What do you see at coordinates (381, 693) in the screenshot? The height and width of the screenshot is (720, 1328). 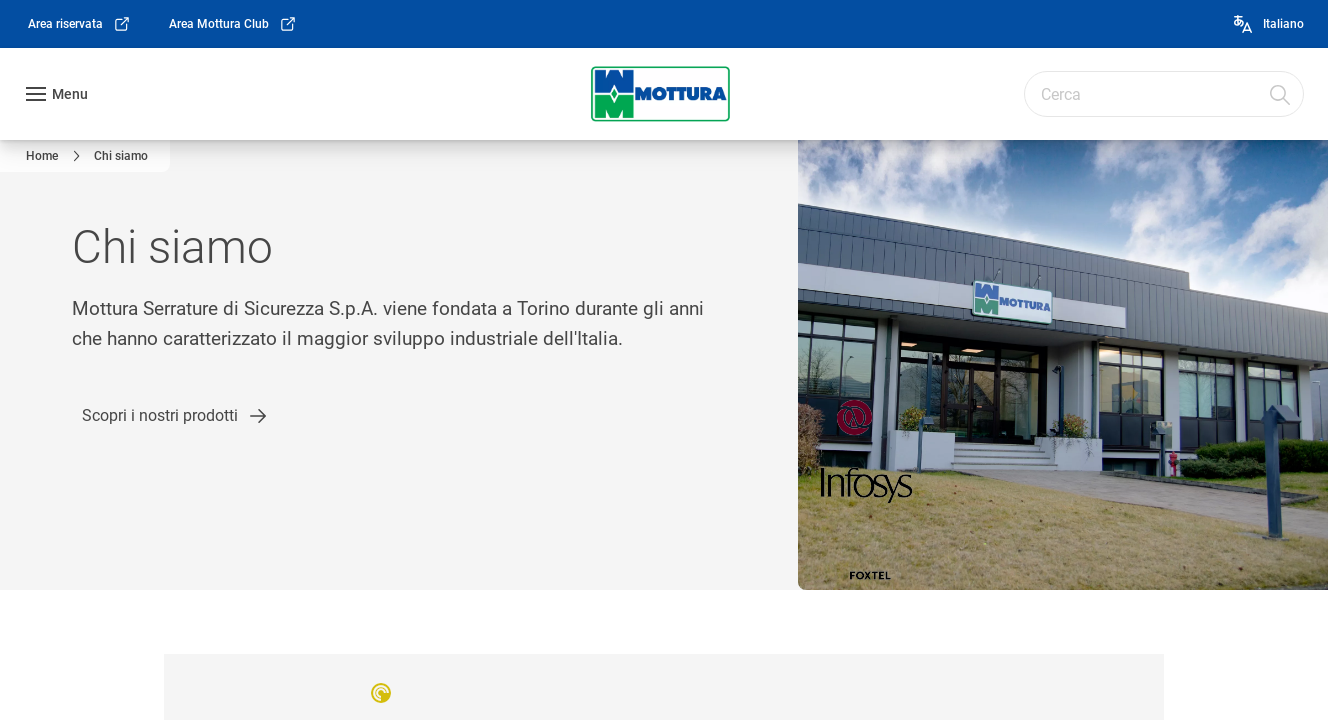 I see `open pocket casts app` at bounding box center [381, 693].